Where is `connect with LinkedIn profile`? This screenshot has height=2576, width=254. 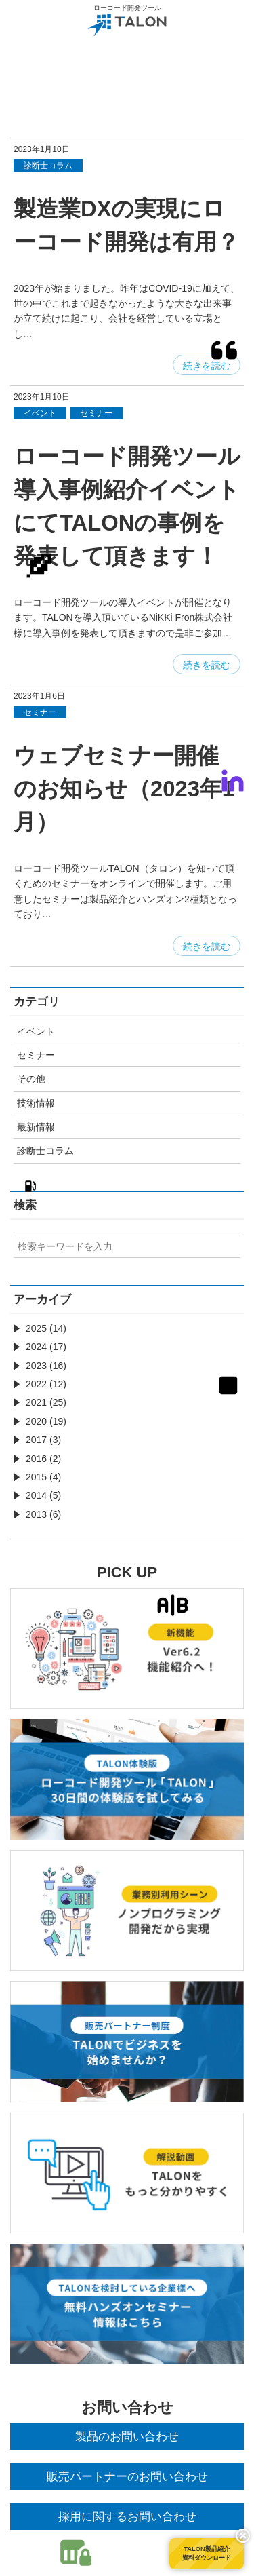 connect with LinkedIn profile is located at coordinates (232, 780).